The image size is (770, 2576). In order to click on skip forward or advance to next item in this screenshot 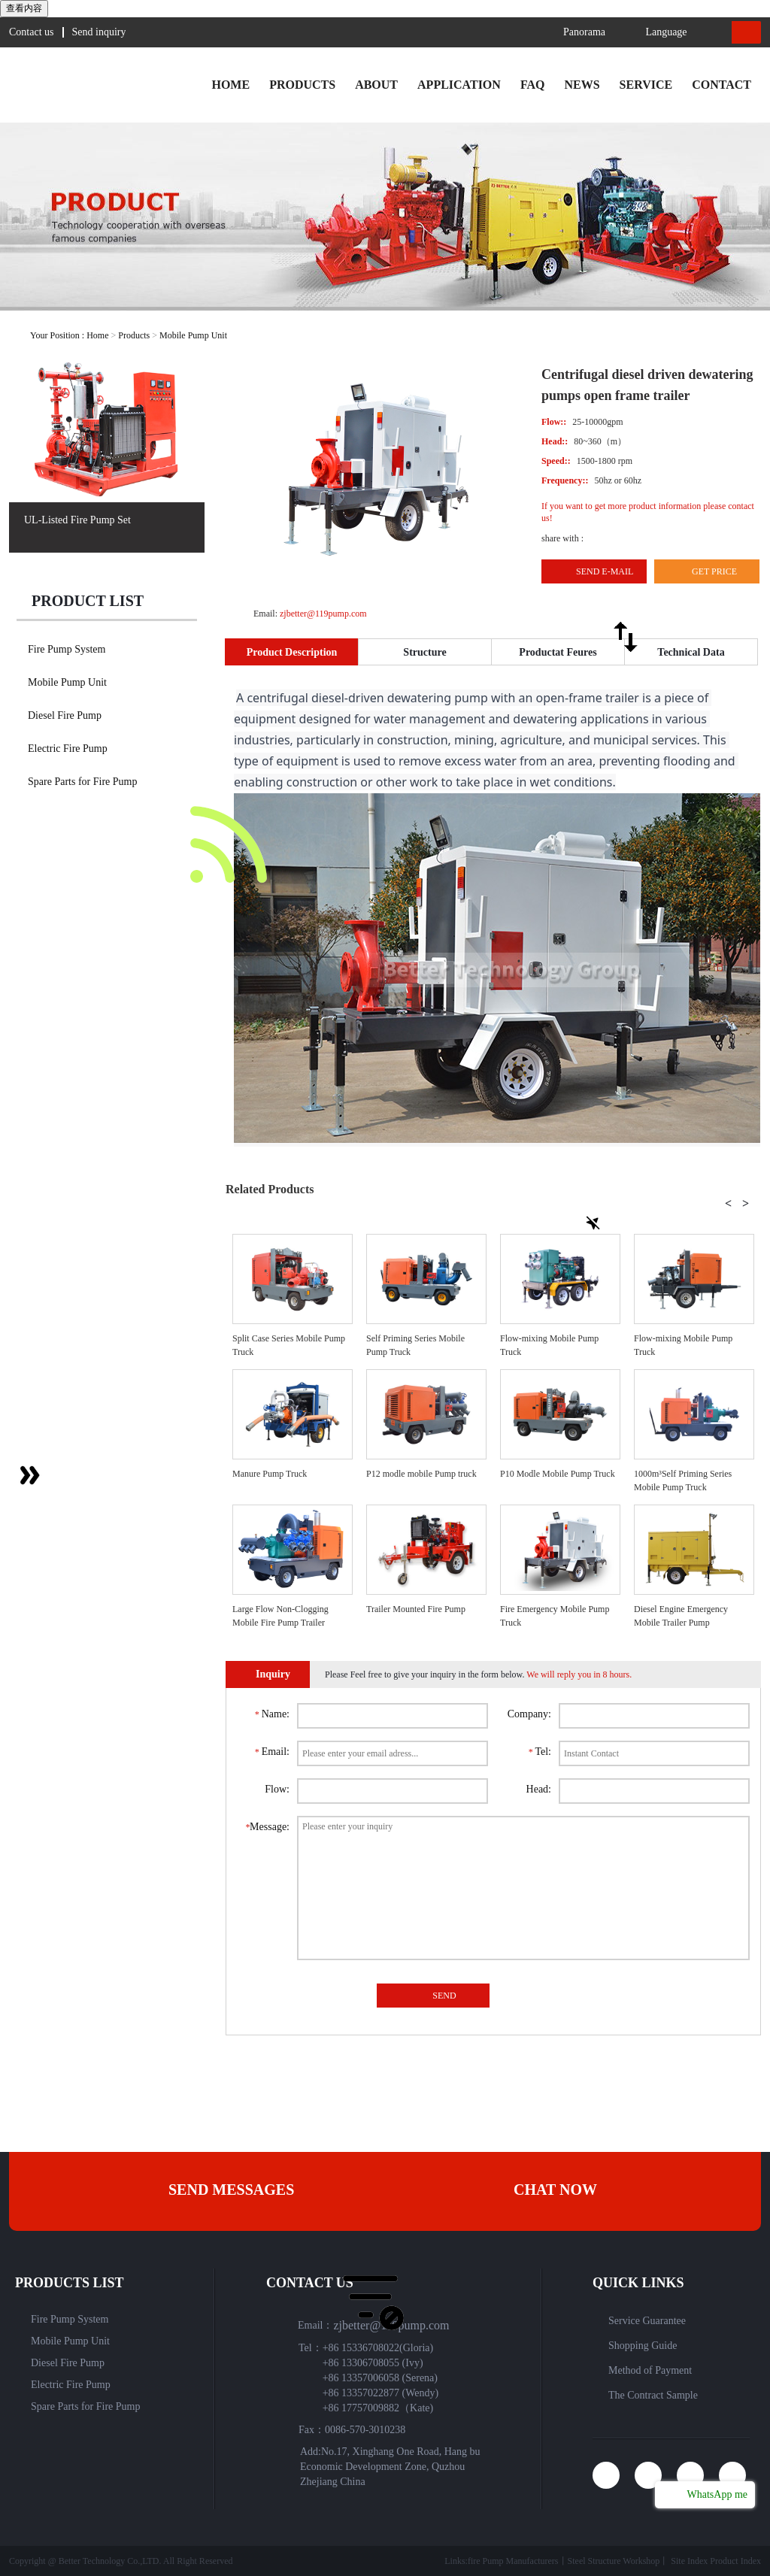, I will do `click(29, 1475)`.